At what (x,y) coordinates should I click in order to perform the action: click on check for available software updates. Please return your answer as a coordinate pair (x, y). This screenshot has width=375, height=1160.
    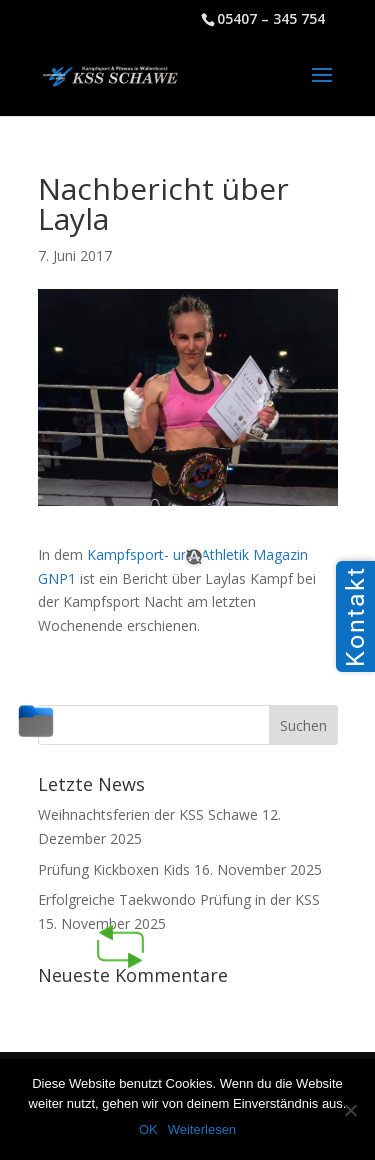
    Looking at the image, I should click on (194, 557).